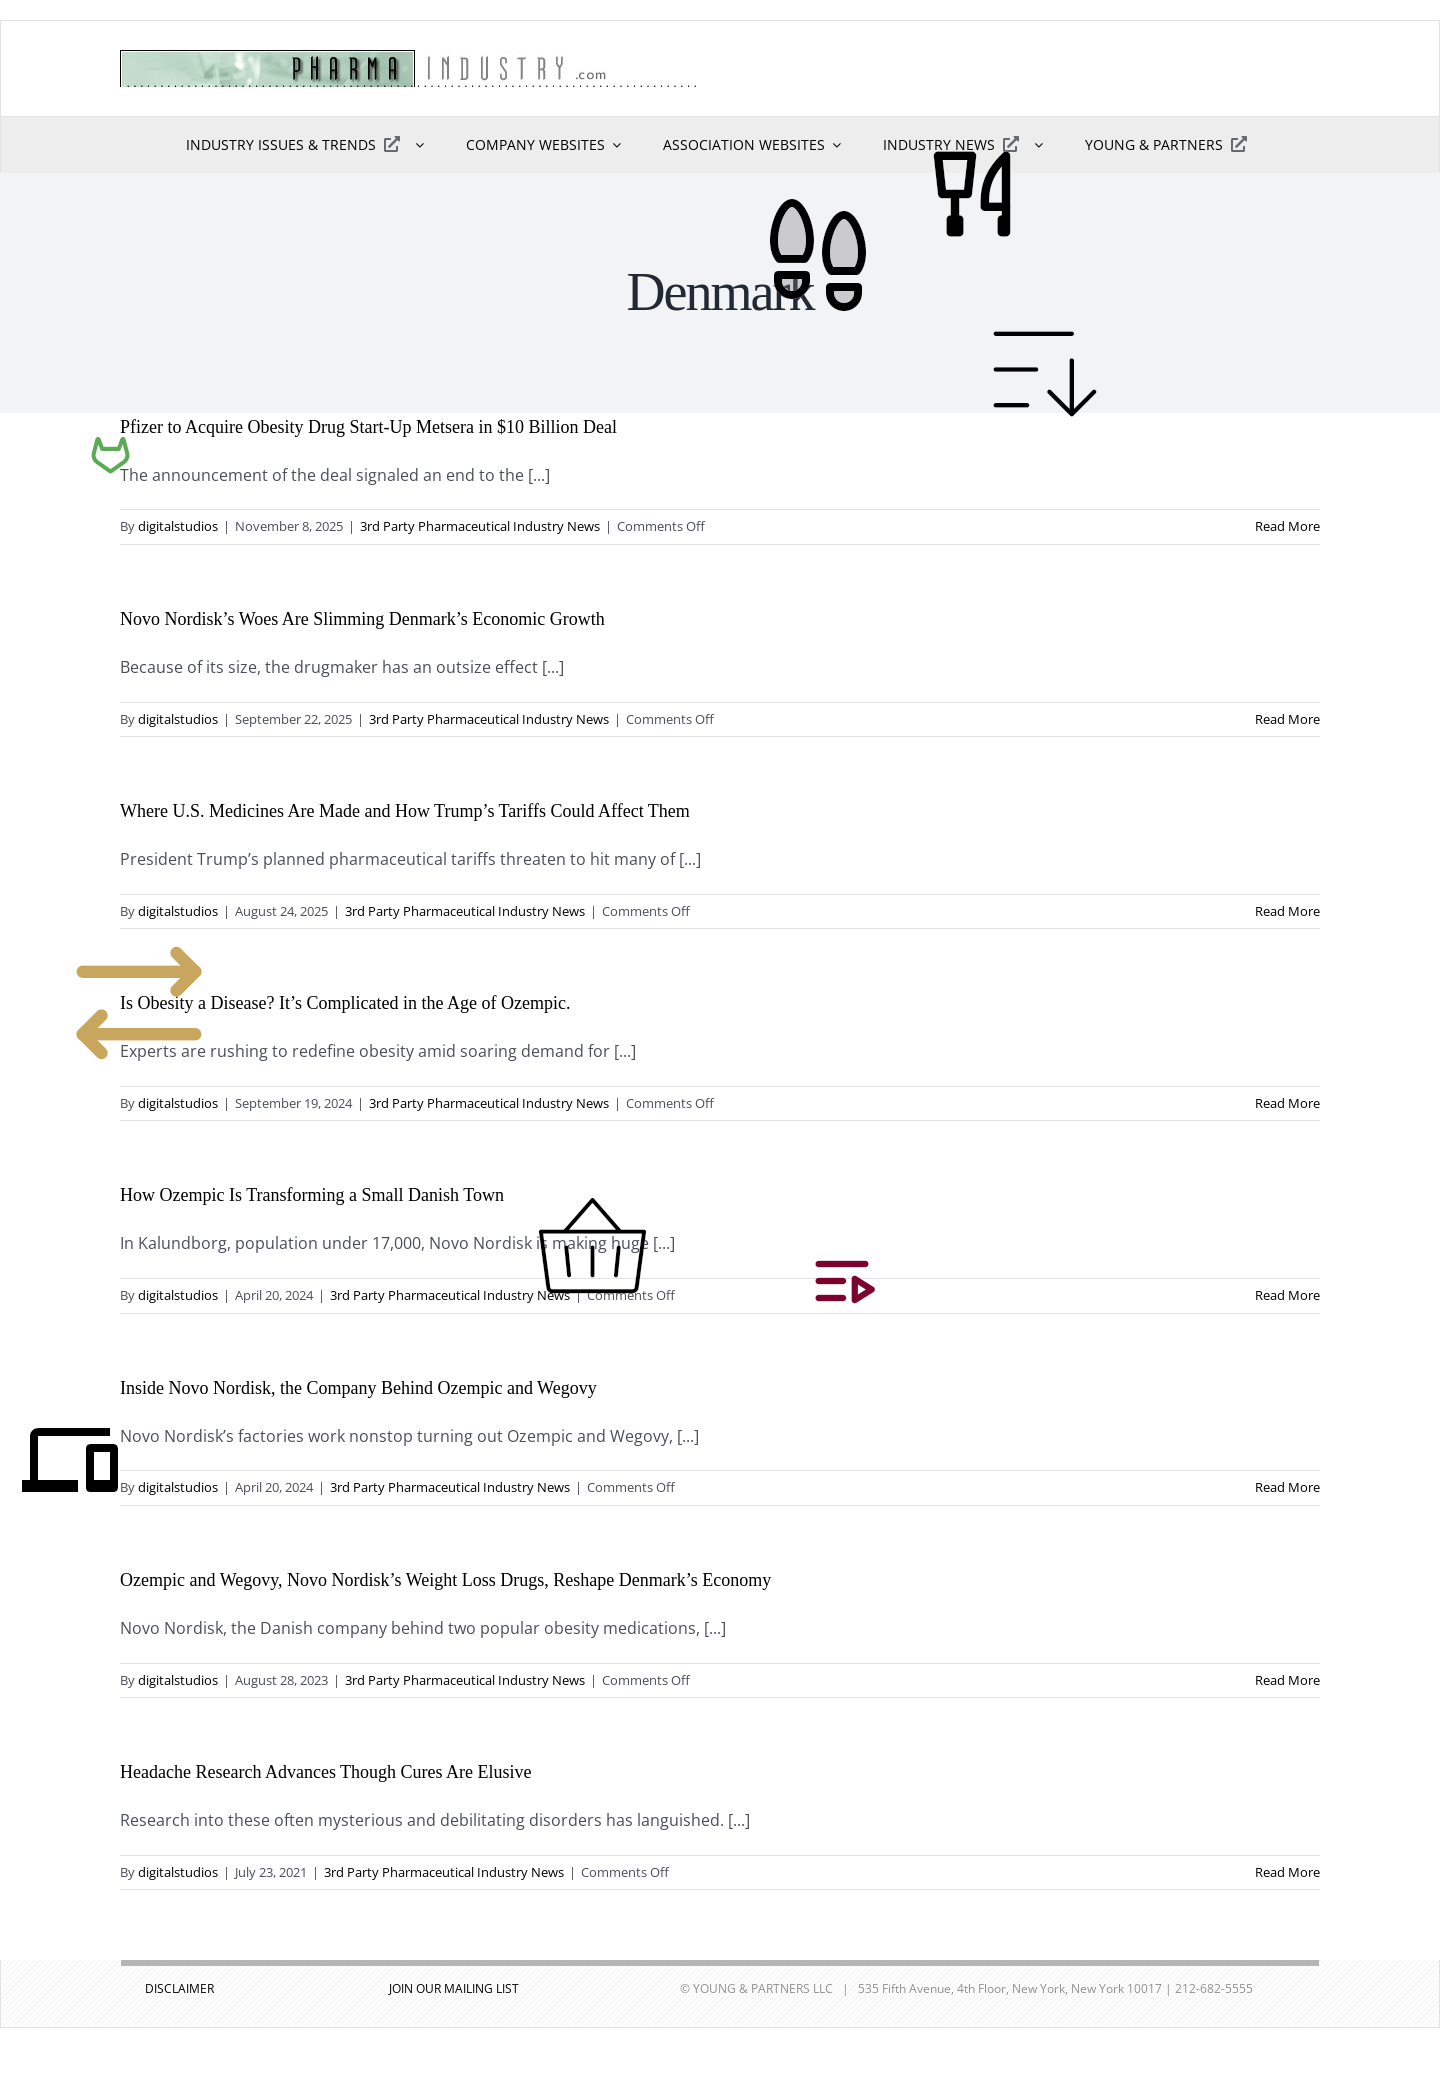 The image size is (1440, 2078). What do you see at coordinates (110, 454) in the screenshot?
I see `open gitlab repository` at bounding box center [110, 454].